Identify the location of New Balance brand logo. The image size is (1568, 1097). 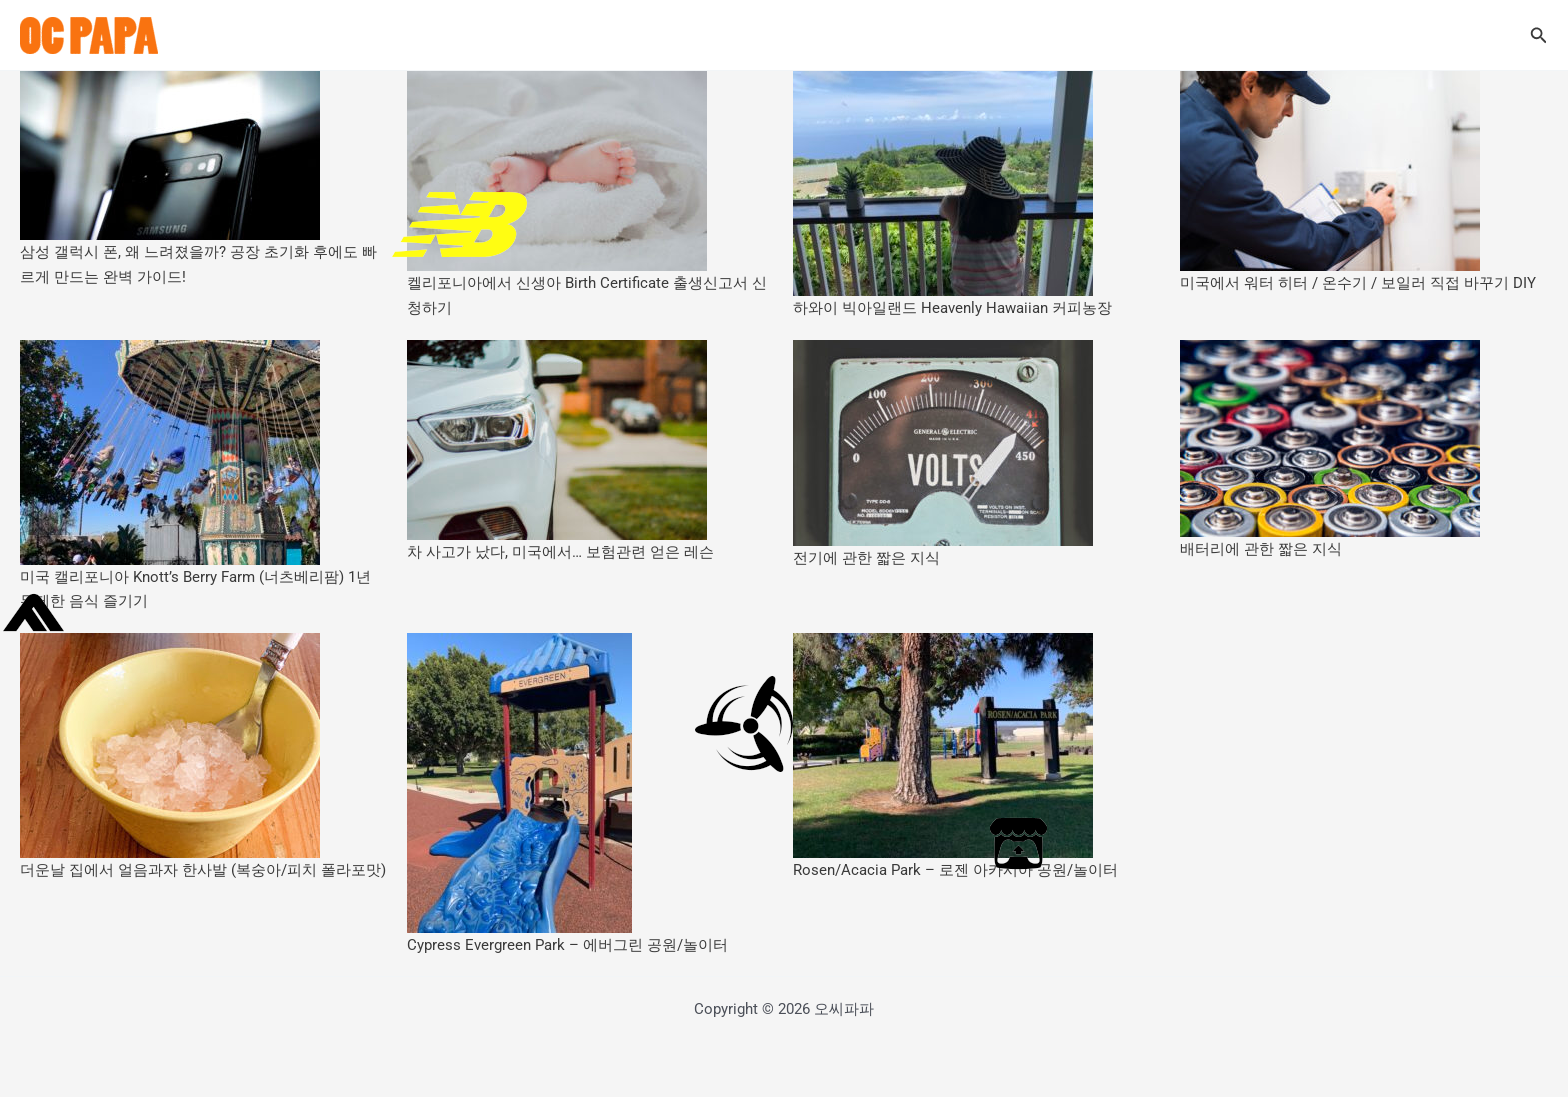
(459, 224).